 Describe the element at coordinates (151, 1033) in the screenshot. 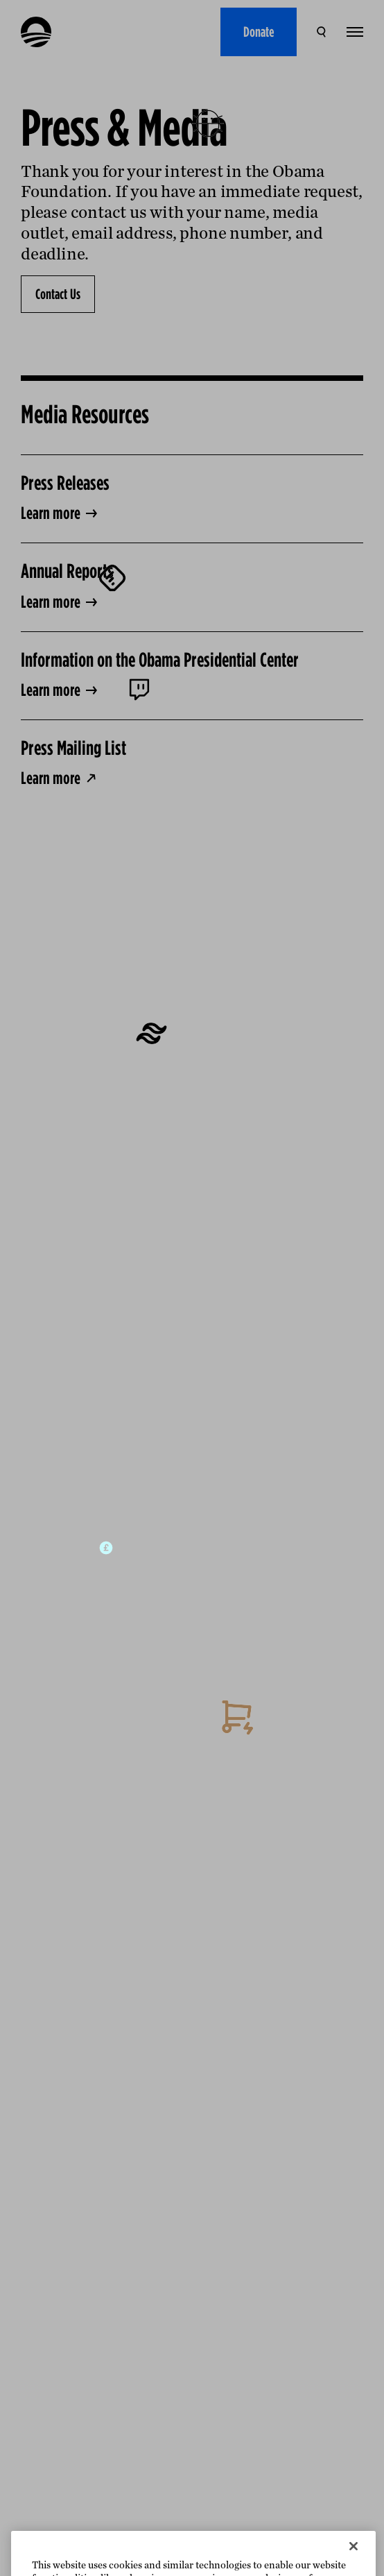

I see `tailwind css framework logo` at that location.